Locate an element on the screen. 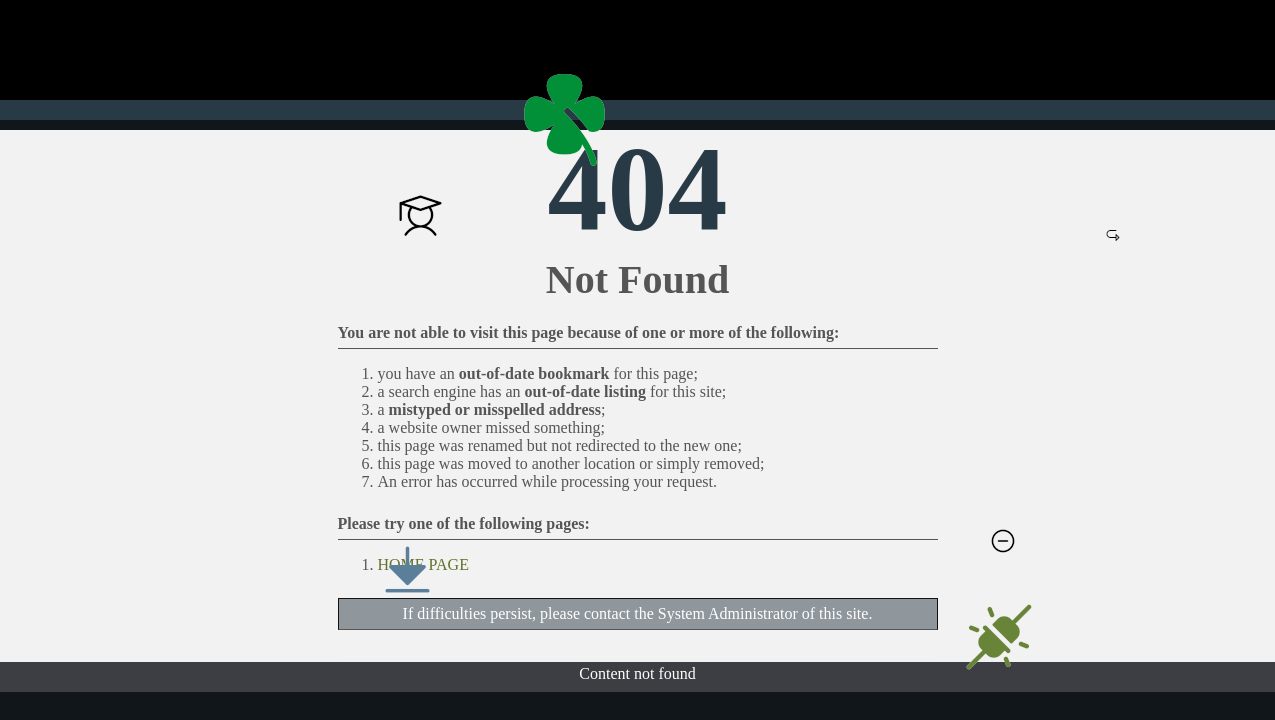 This screenshot has width=1275, height=720. download a file is located at coordinates (407, 570).